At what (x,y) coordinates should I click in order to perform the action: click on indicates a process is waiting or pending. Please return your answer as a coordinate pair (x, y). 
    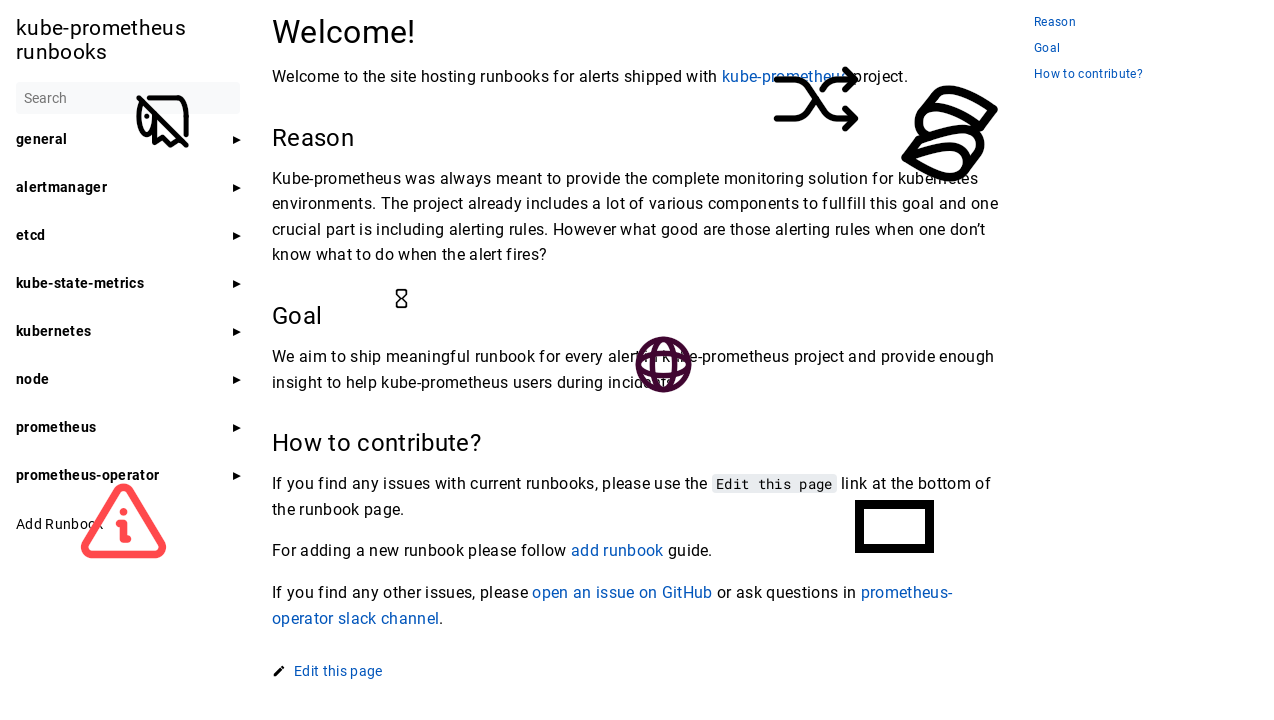
    Looking at the image, I should click on (401, 298).